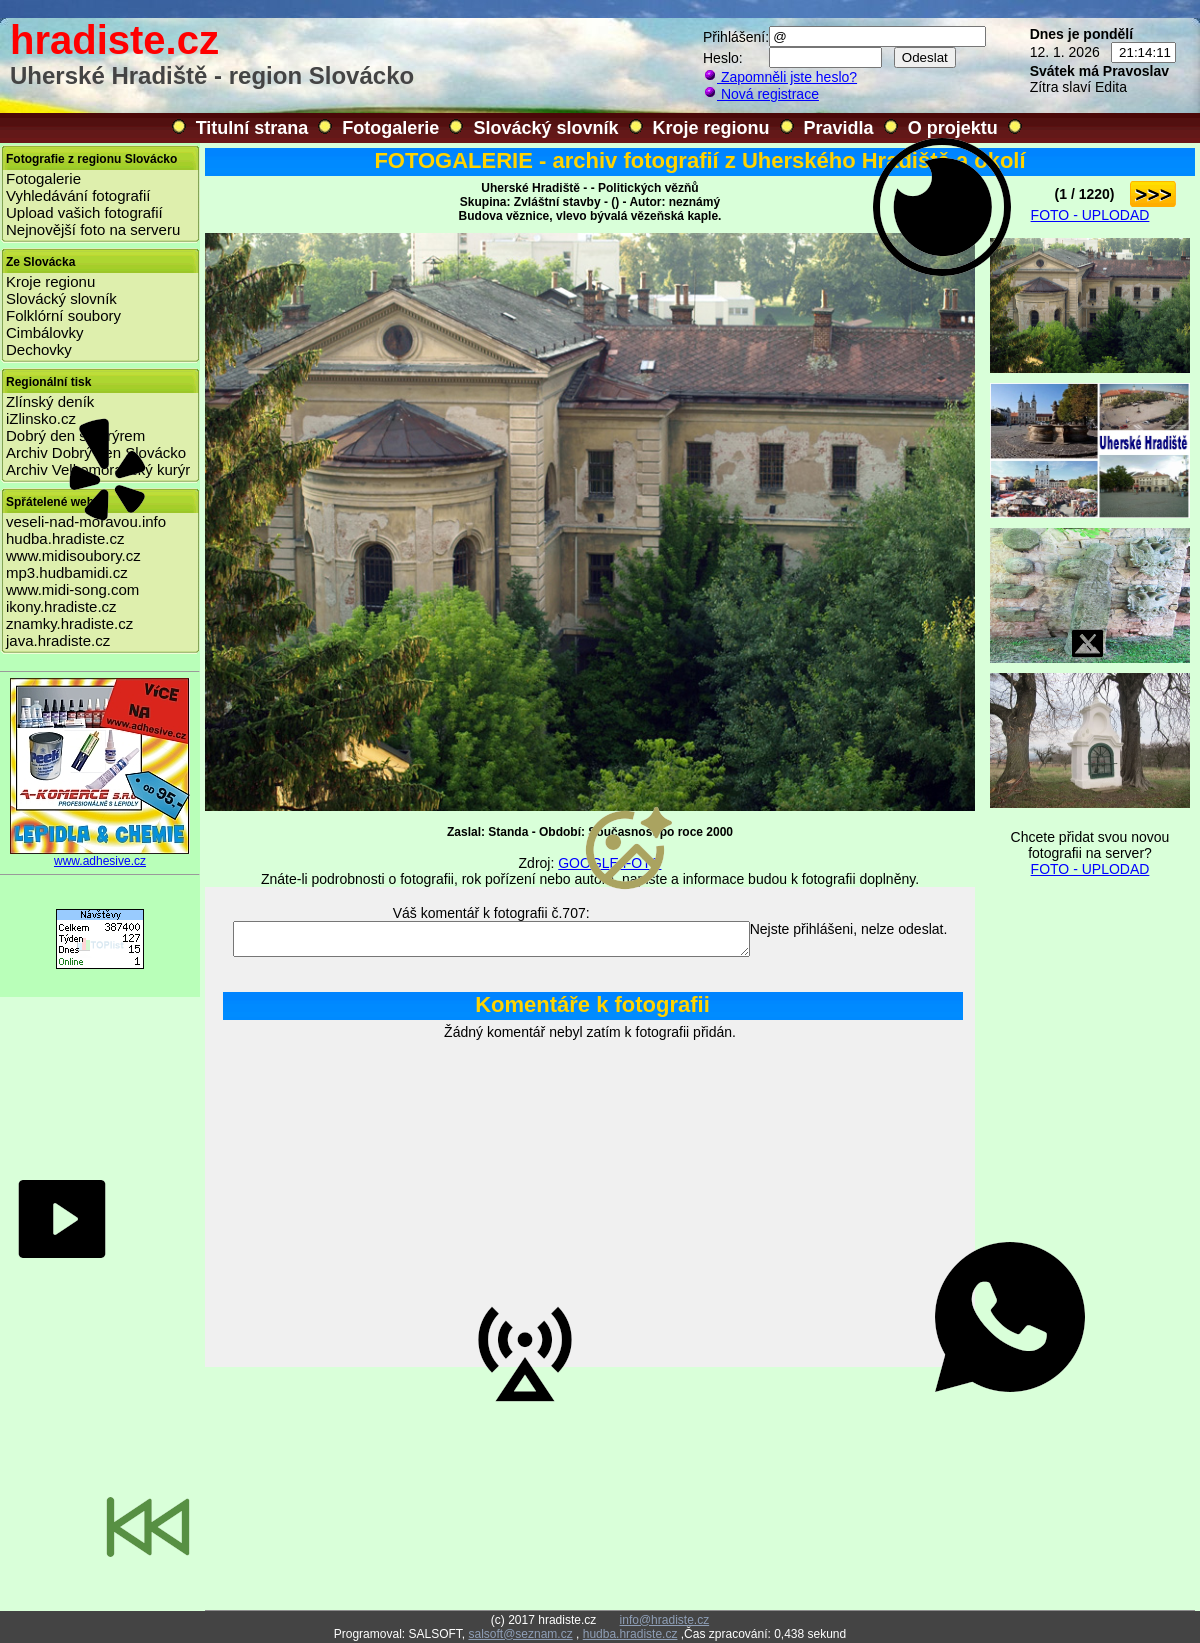 This screenshot has height=1643, width=1200. Describe the element at coordinates (148, 1527) in the screenshot. I see `skip to the beginning of the track` at that location.